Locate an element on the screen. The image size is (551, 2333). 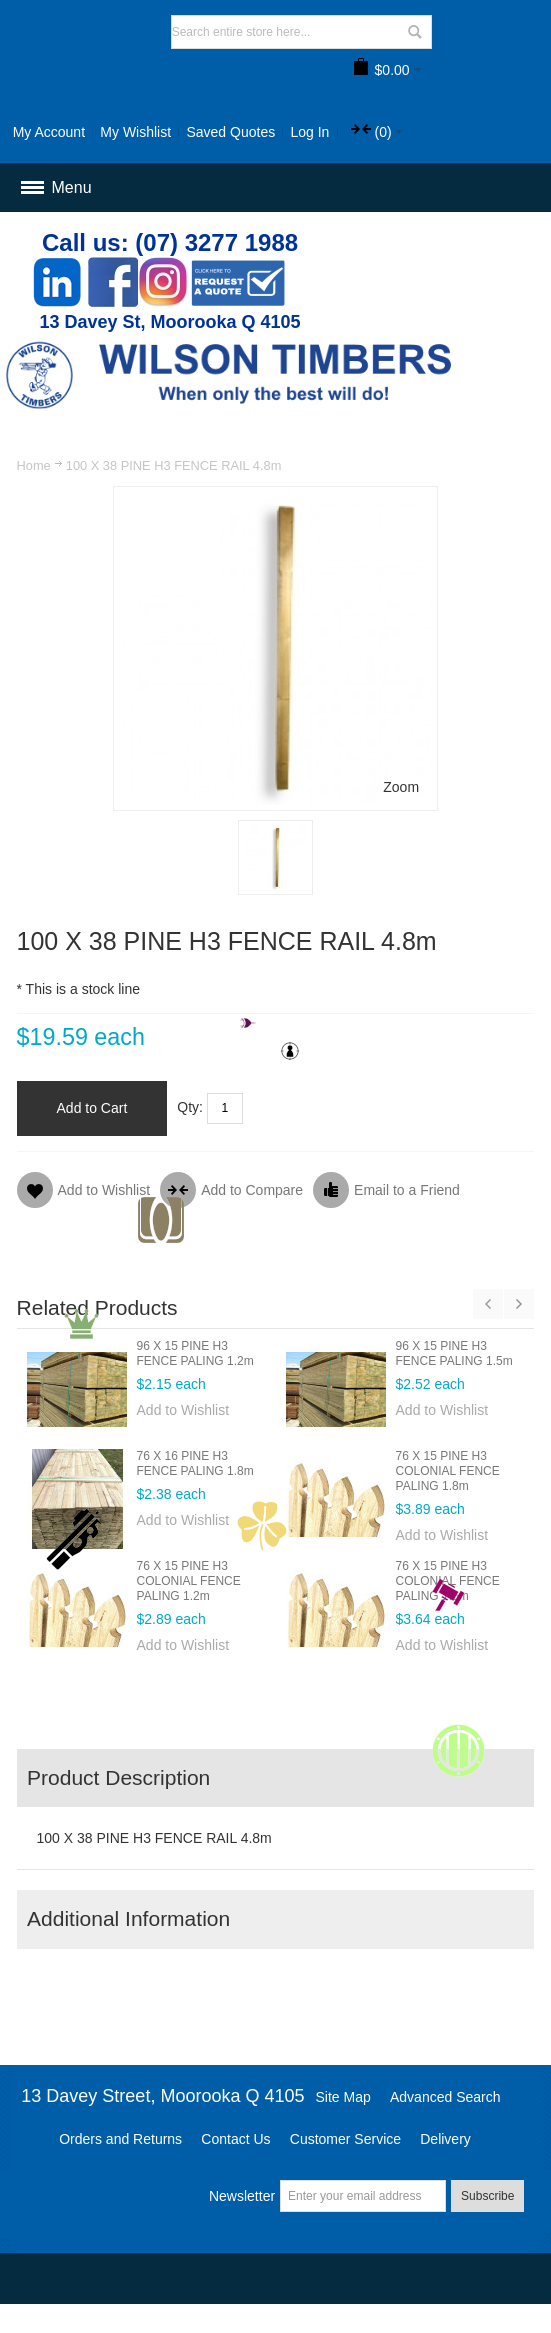
target or focus on a specific user is located at coordinates (290, 1051).